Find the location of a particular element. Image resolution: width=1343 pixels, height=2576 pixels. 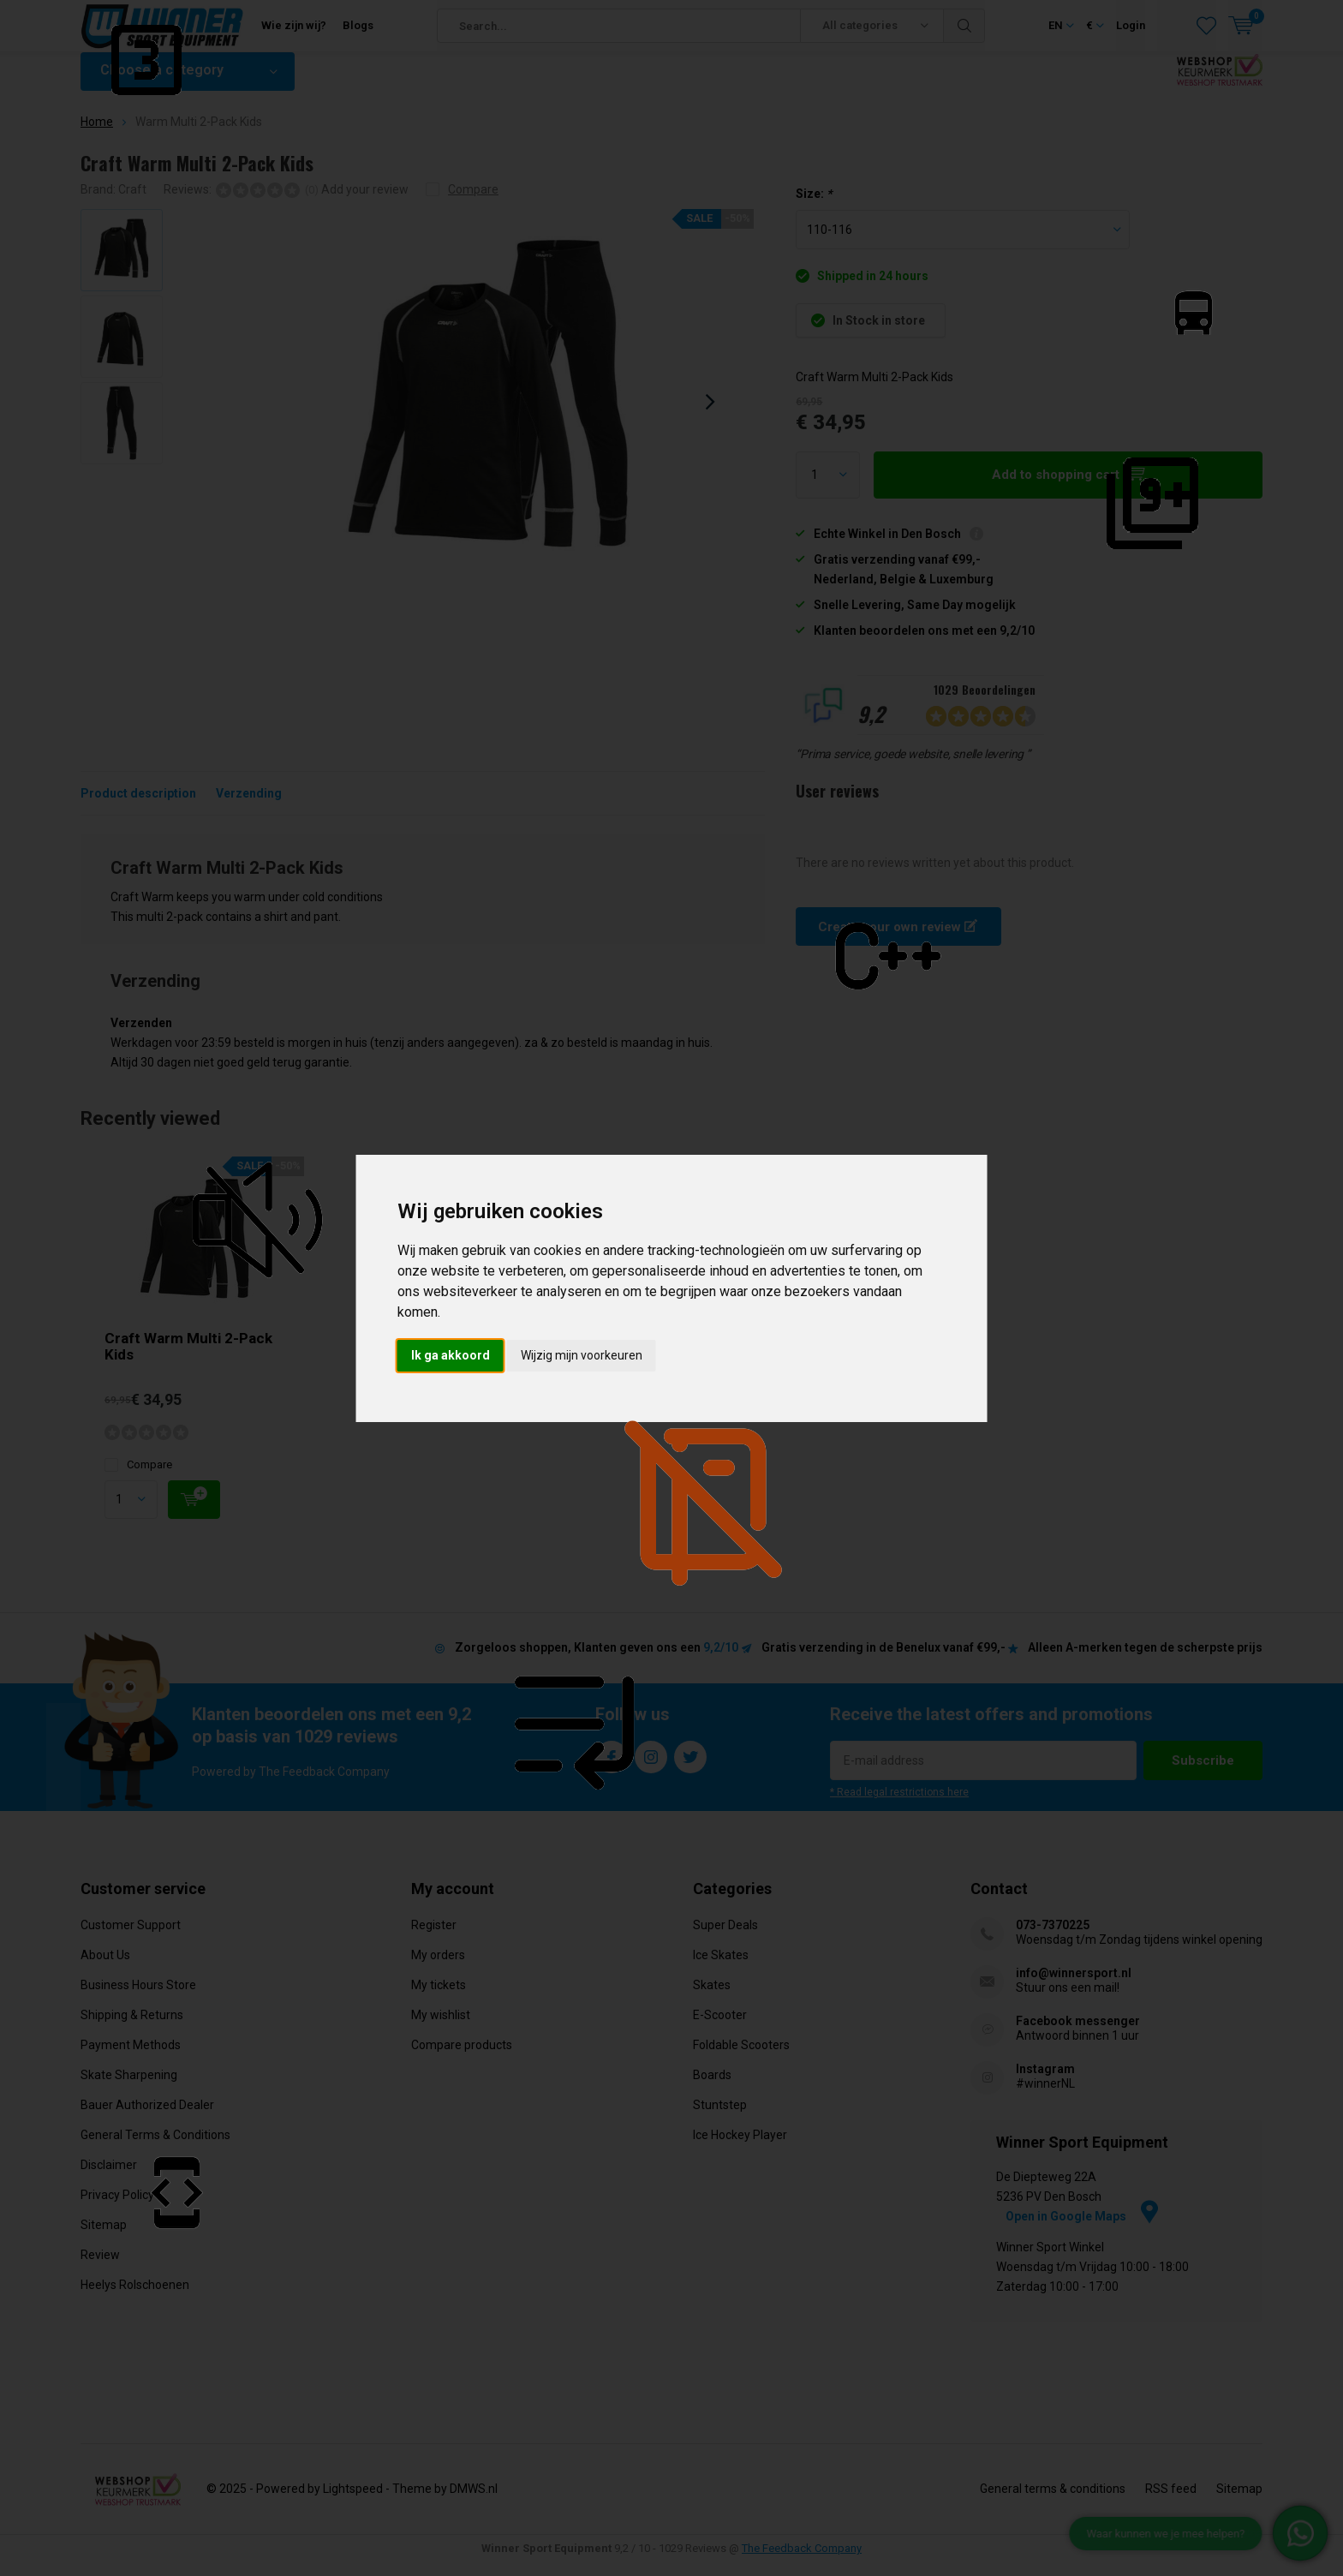

notebook feature is disabled or unavailable is located at coordinates (703, 1499).